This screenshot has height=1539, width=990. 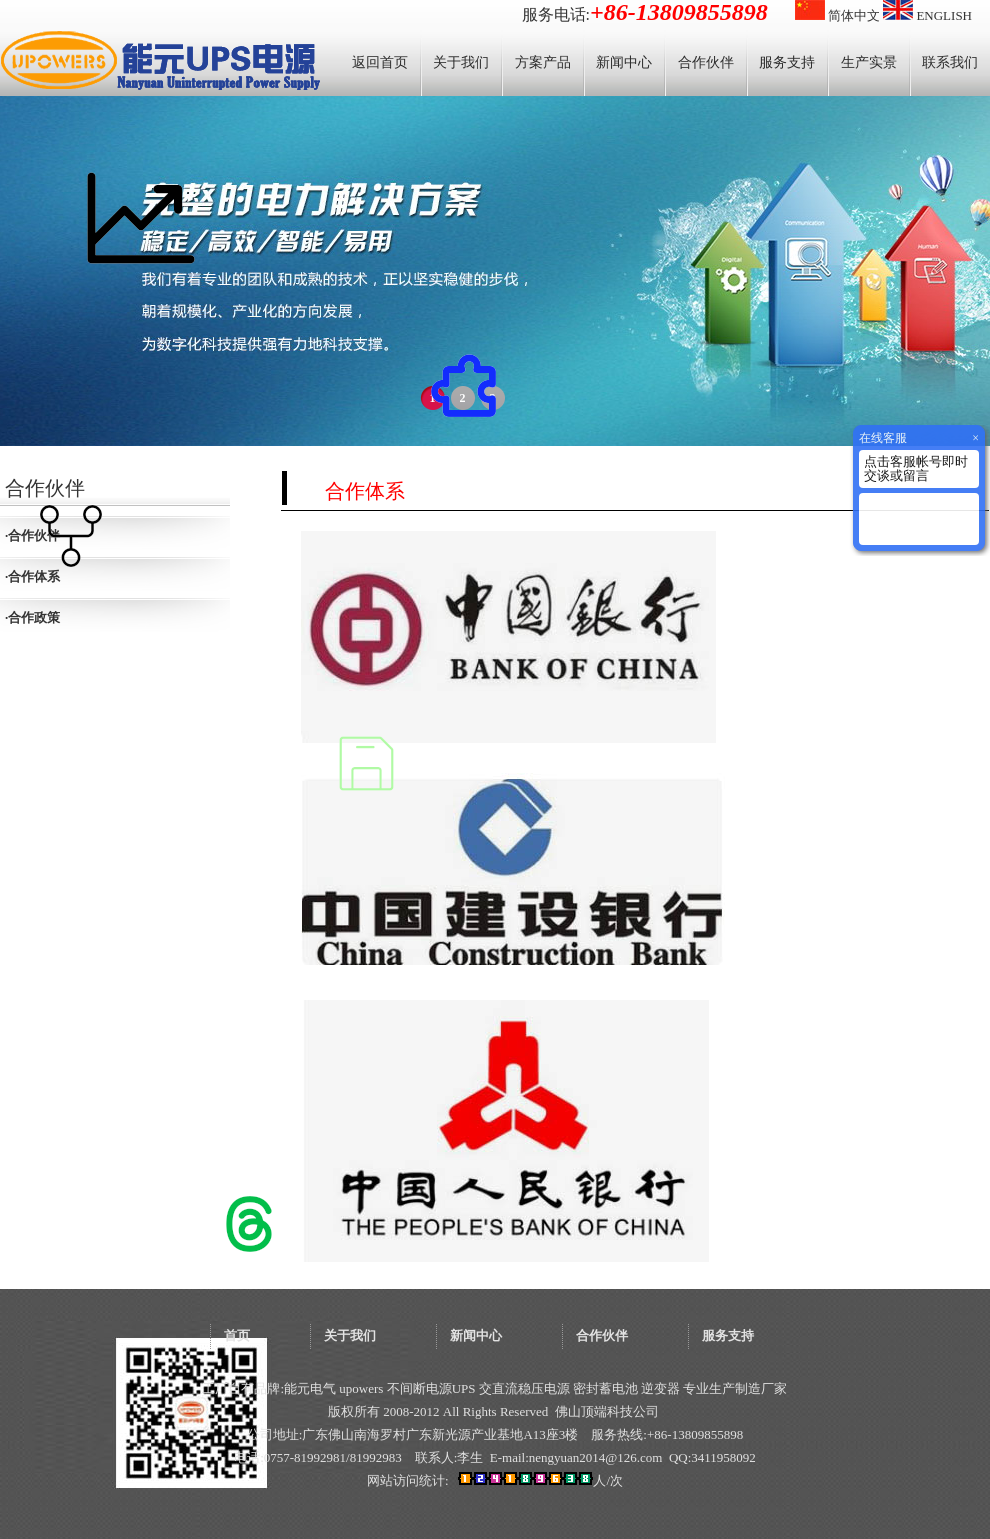 I want to click on save current file or document, so click(x=366, y=763).